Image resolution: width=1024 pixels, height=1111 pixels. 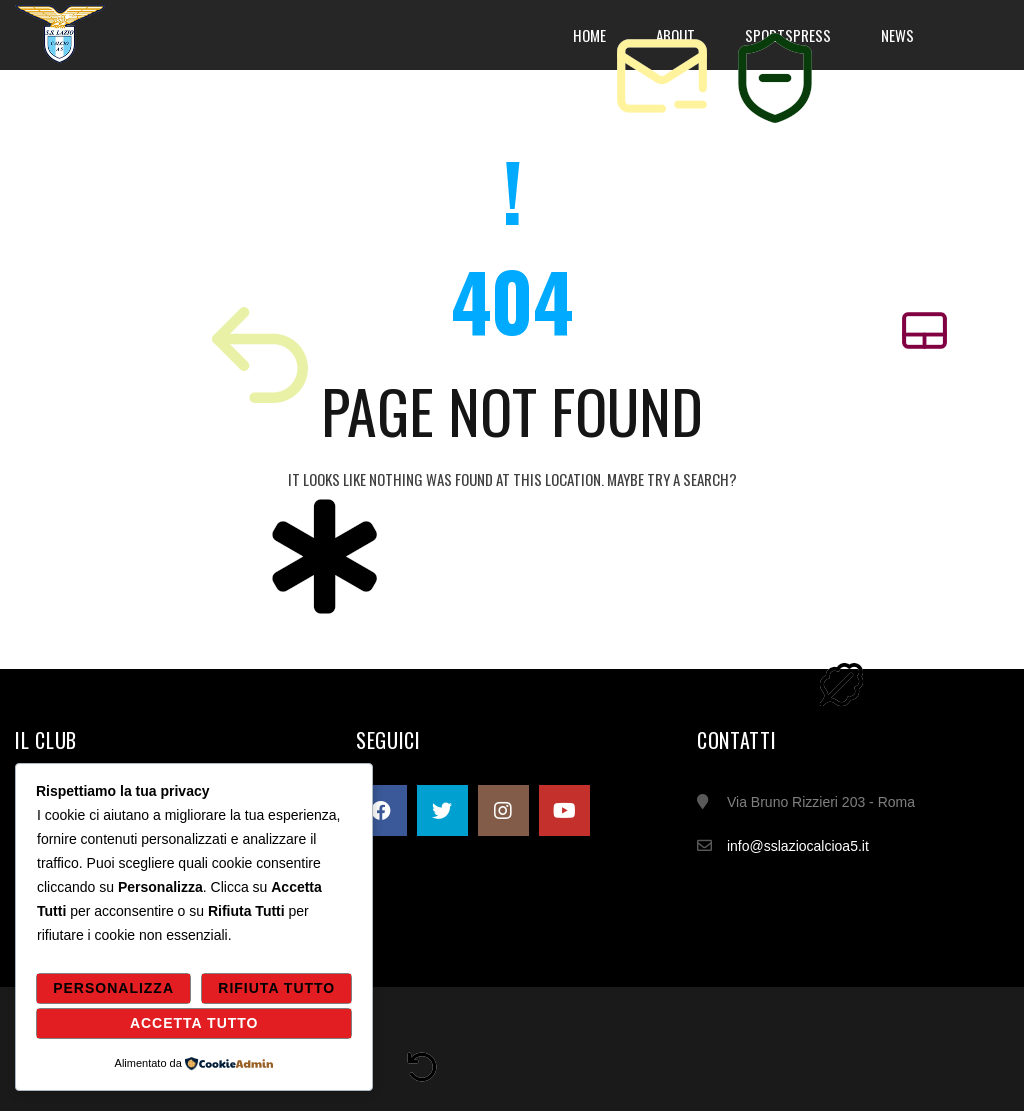 What do you see at coordinates (775, 78) in the screenshot?
I see `remove or reduce security protection` at bounding box center [775, 78].